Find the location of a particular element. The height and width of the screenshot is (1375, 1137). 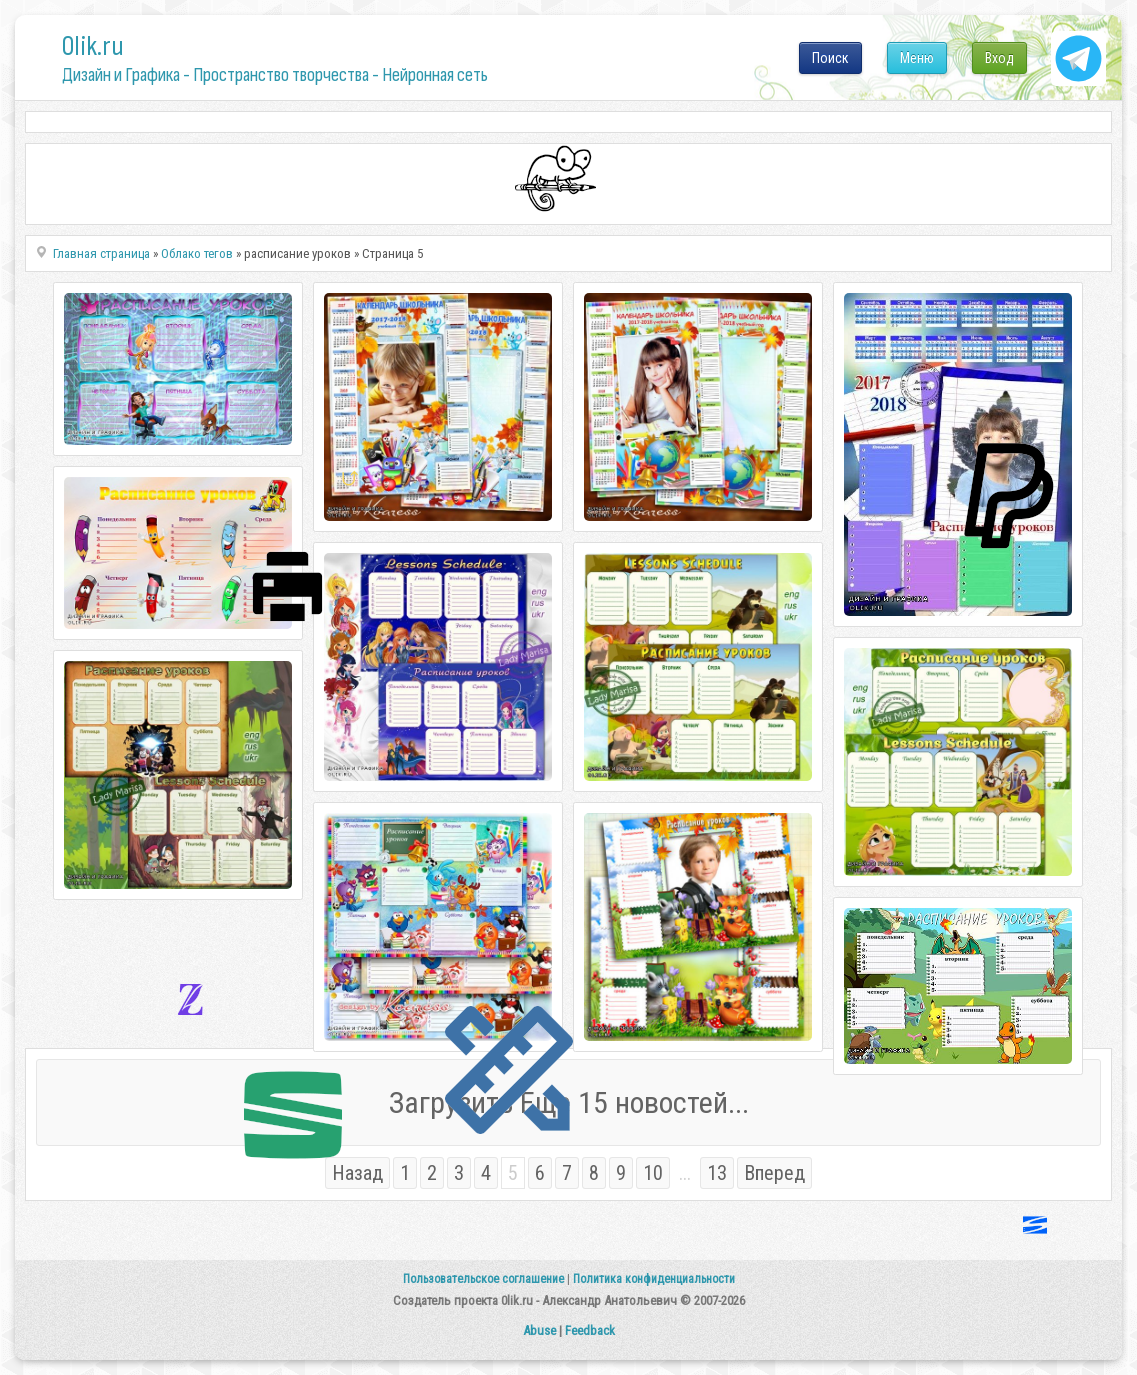

redo or repeat last action is located at coordinates (349, 478).